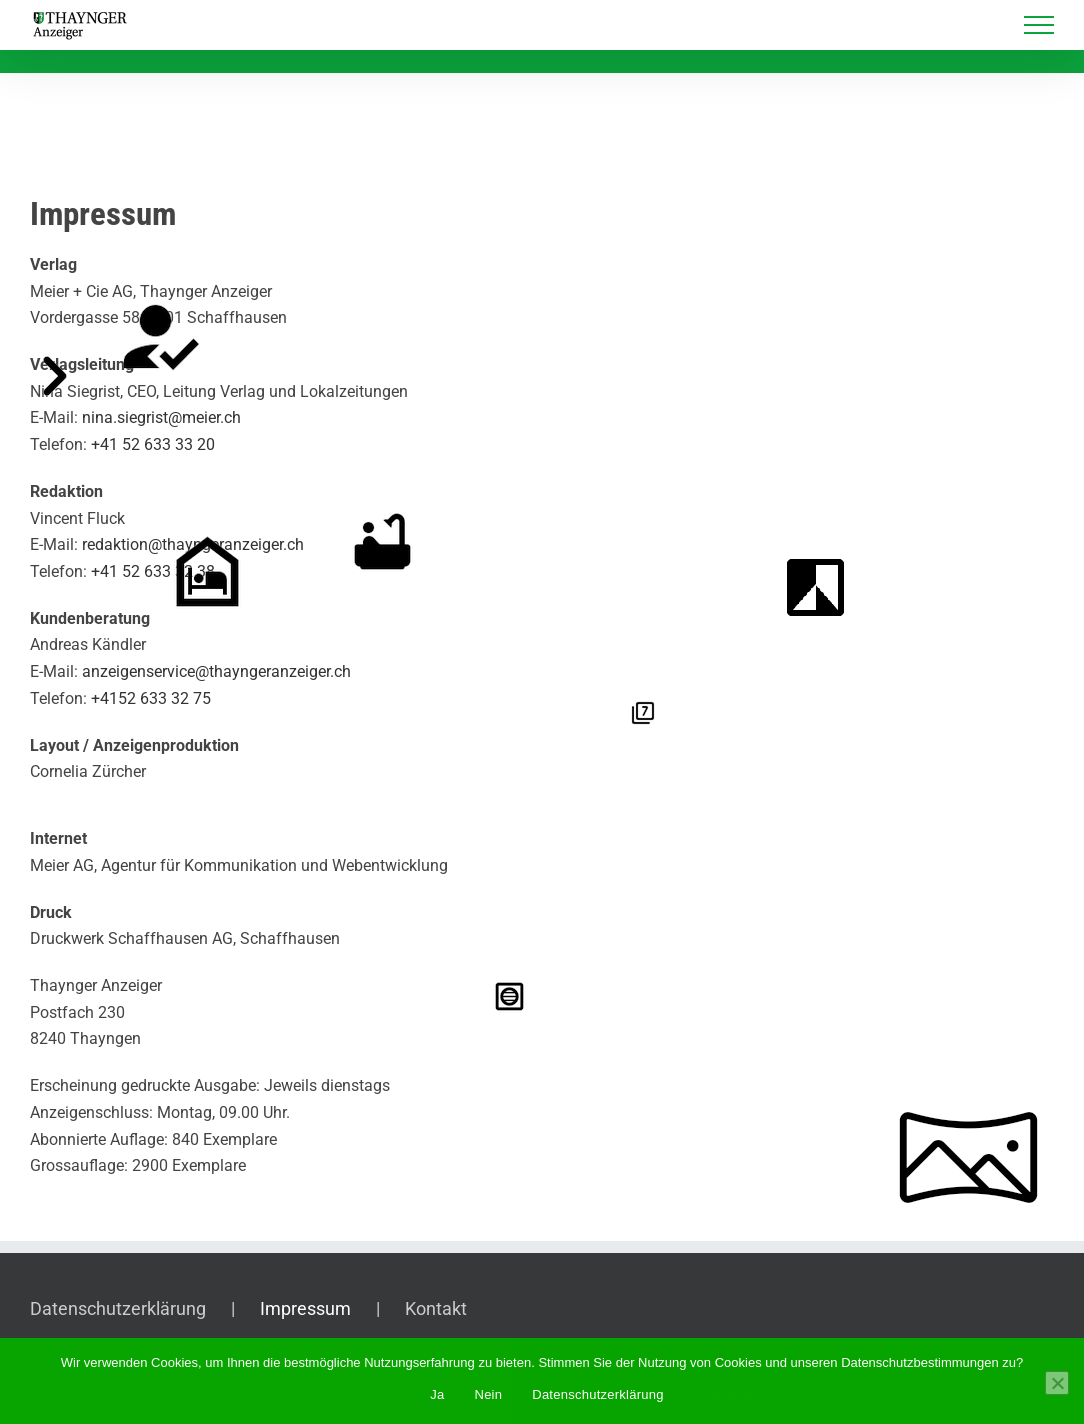 The image size is (1084, 1424). I want to click on view panorama or wide-angle photos, so click(968, 1157).